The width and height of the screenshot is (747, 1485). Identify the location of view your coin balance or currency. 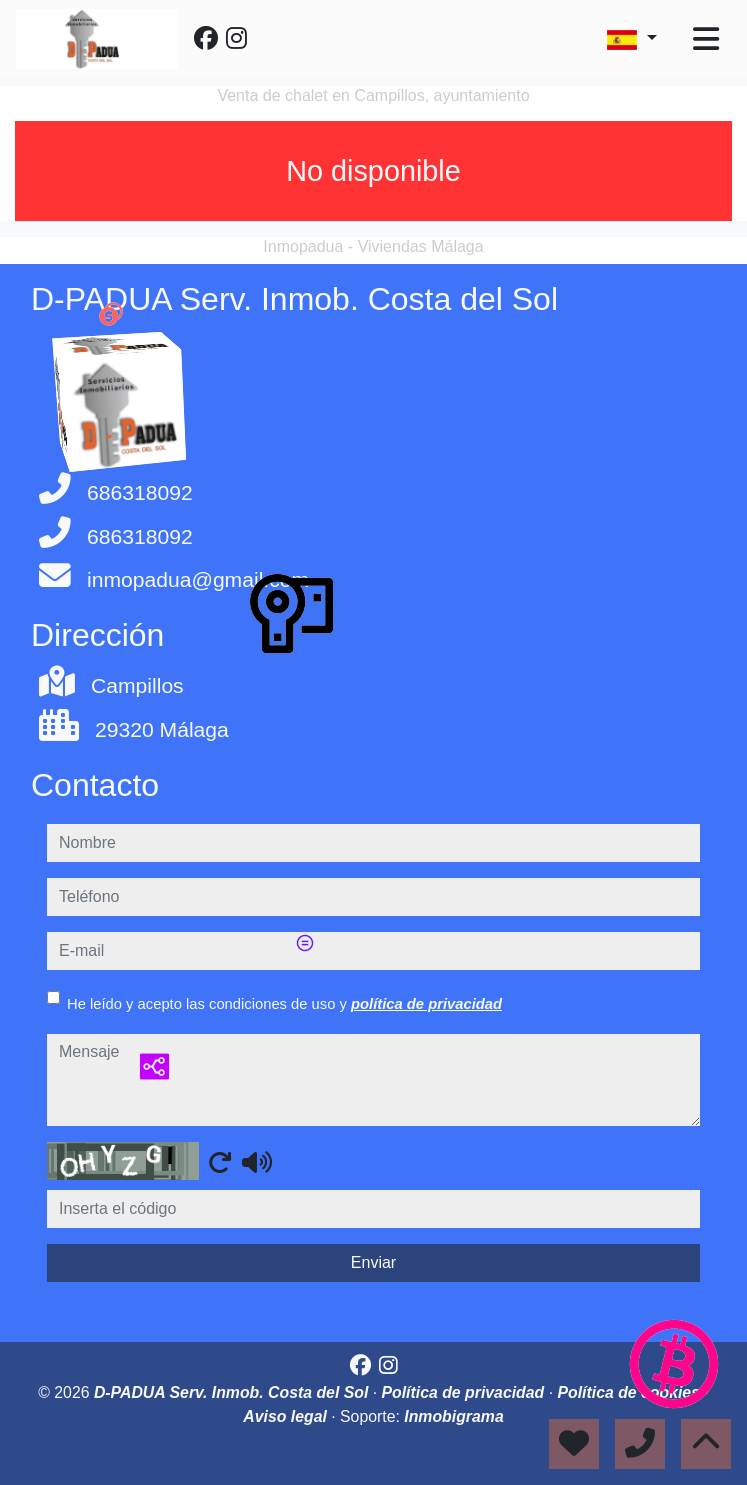
(111, 314).